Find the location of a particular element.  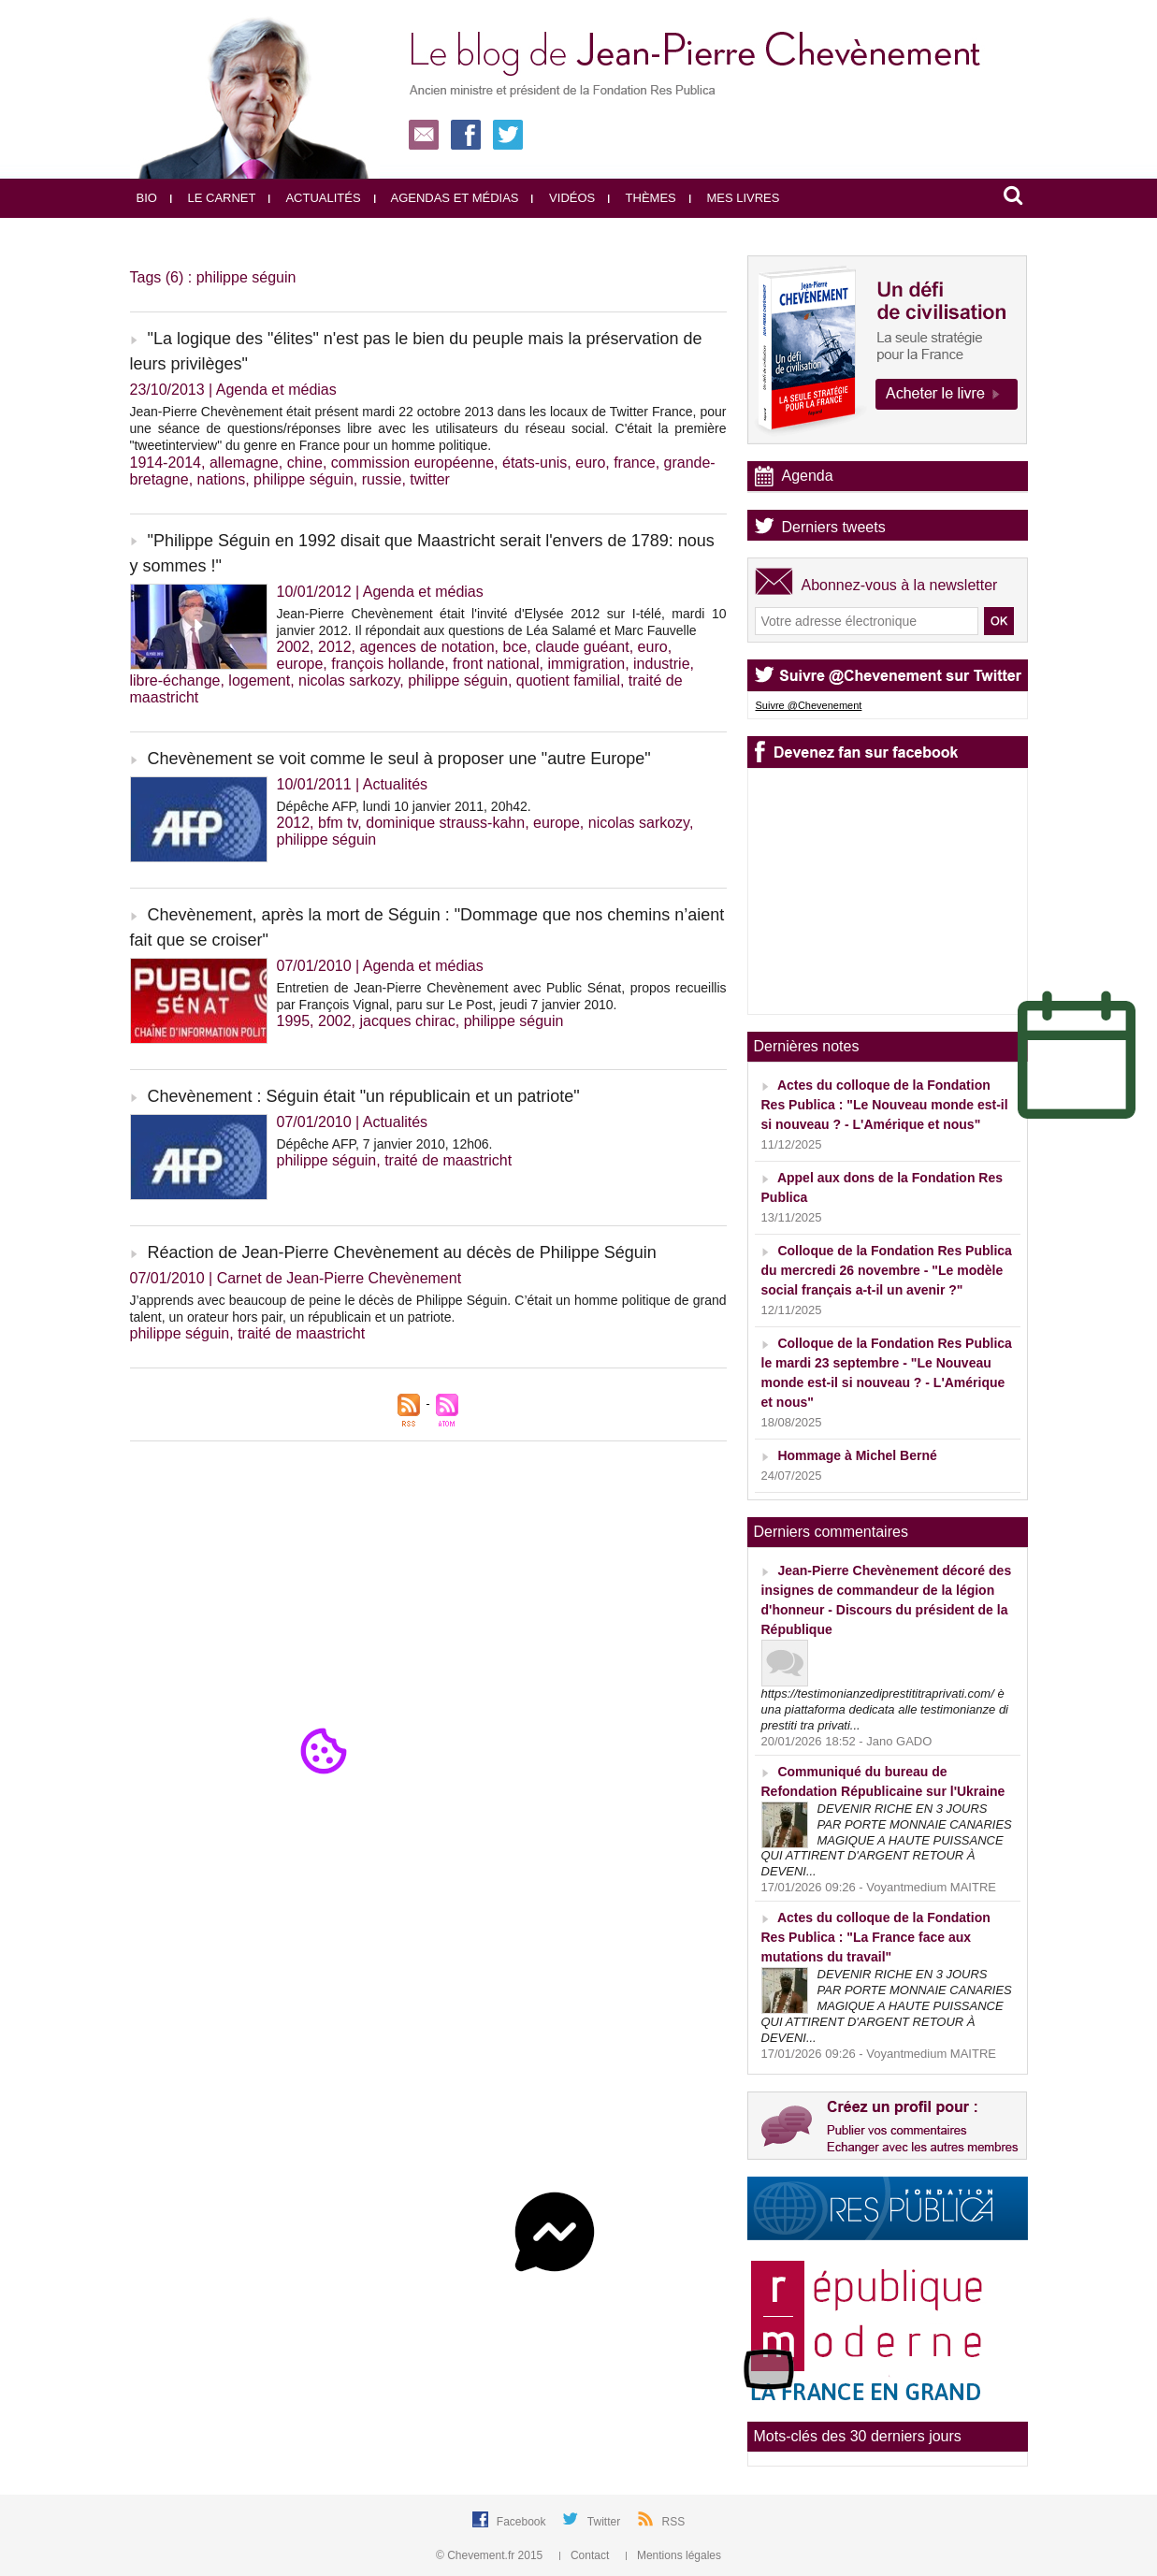

view or open calendar is located at coordinates (1077, 1060).